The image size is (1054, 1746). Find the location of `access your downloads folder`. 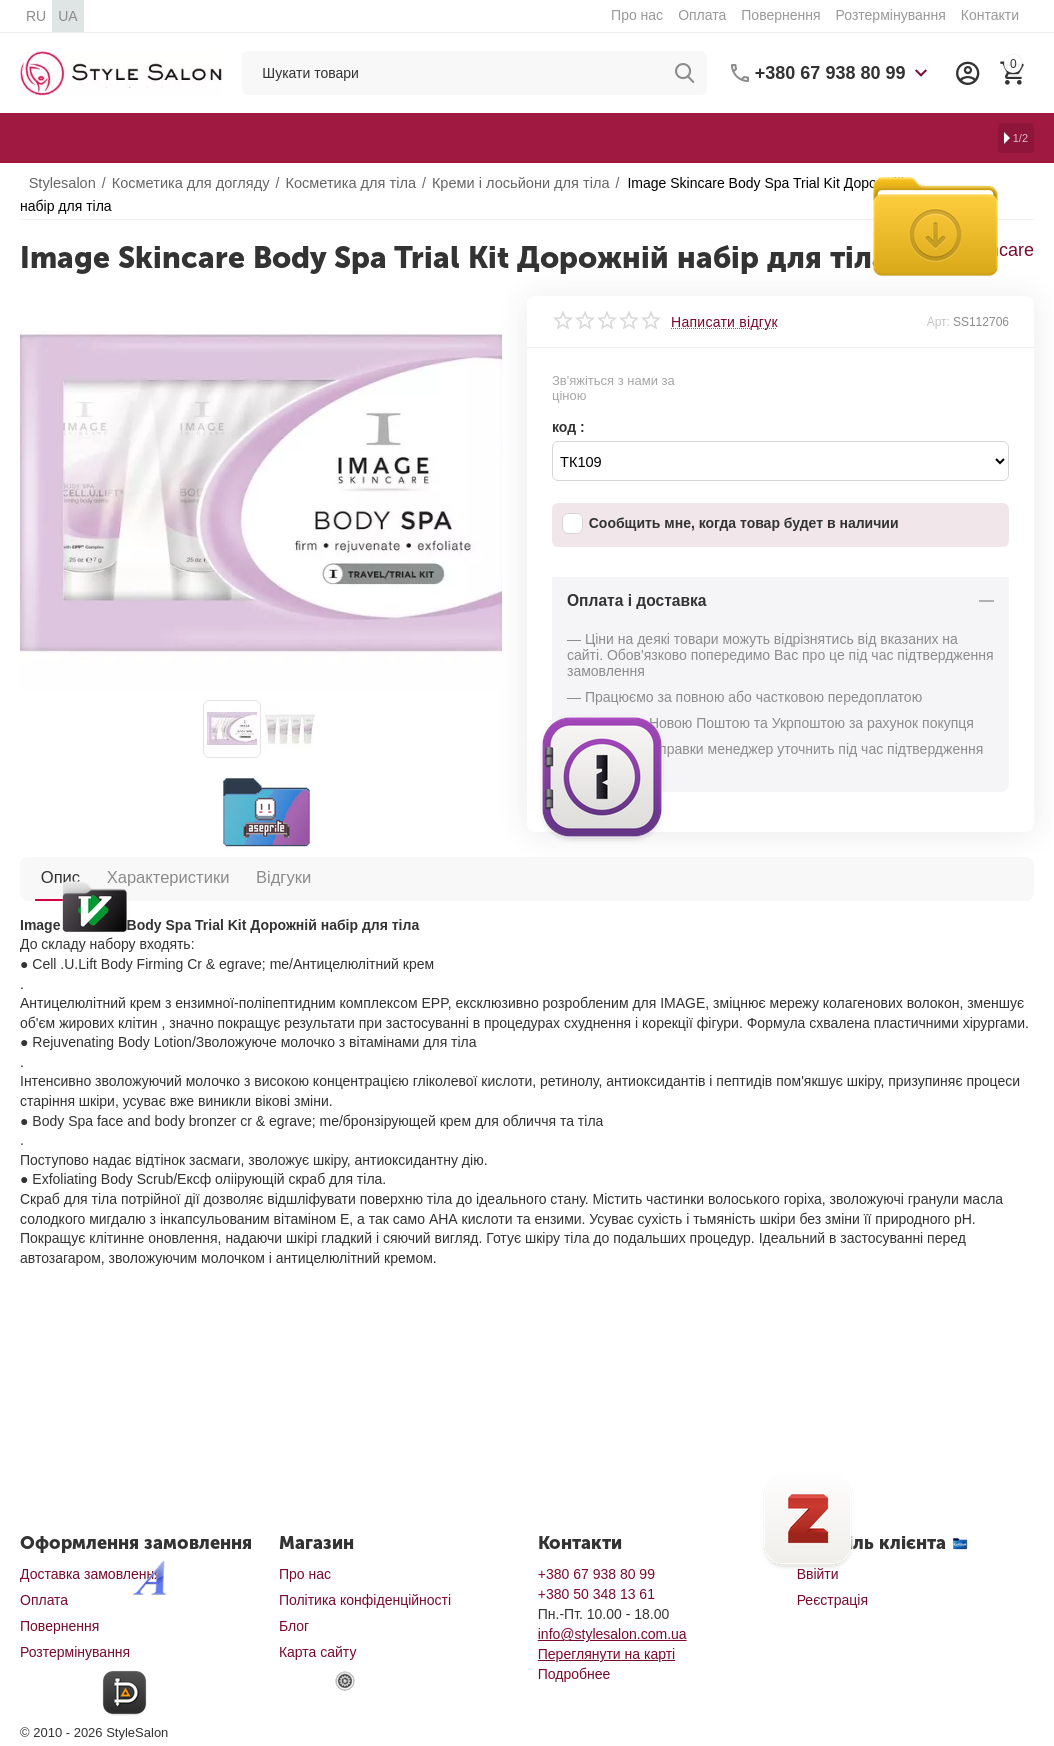

access your downloads folder is located at coordinates (935, 226).